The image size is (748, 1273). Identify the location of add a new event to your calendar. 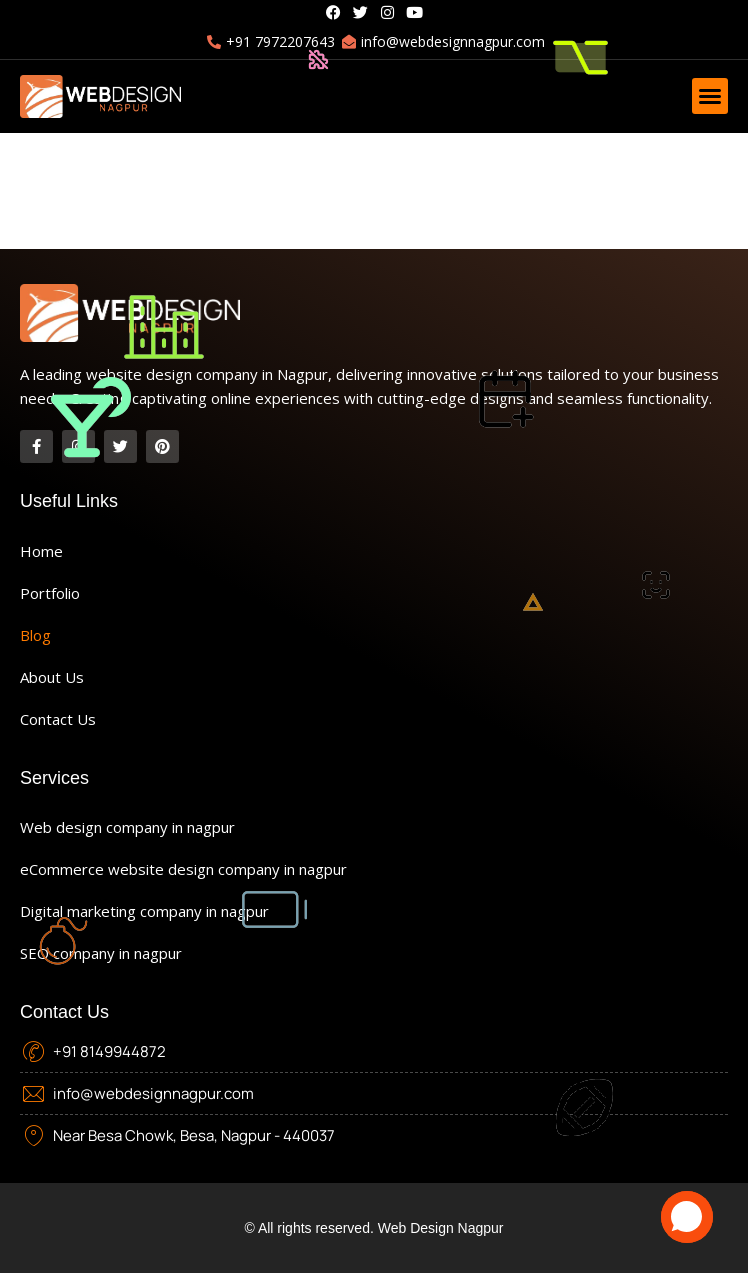
(505, 399).